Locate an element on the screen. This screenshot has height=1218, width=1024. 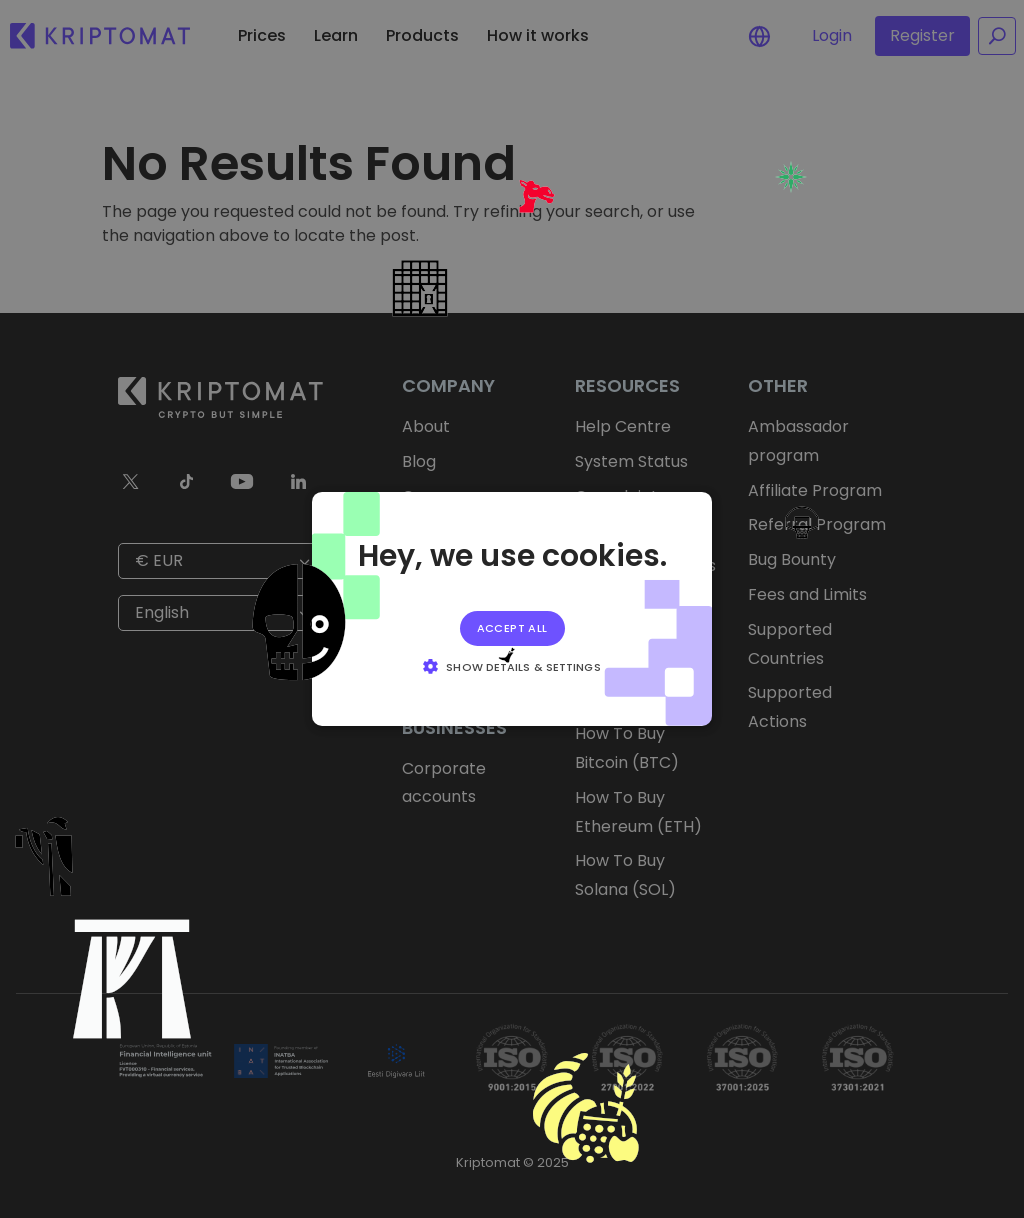
indicates harvest or abundance theme is located at coordinates (586, 1107).